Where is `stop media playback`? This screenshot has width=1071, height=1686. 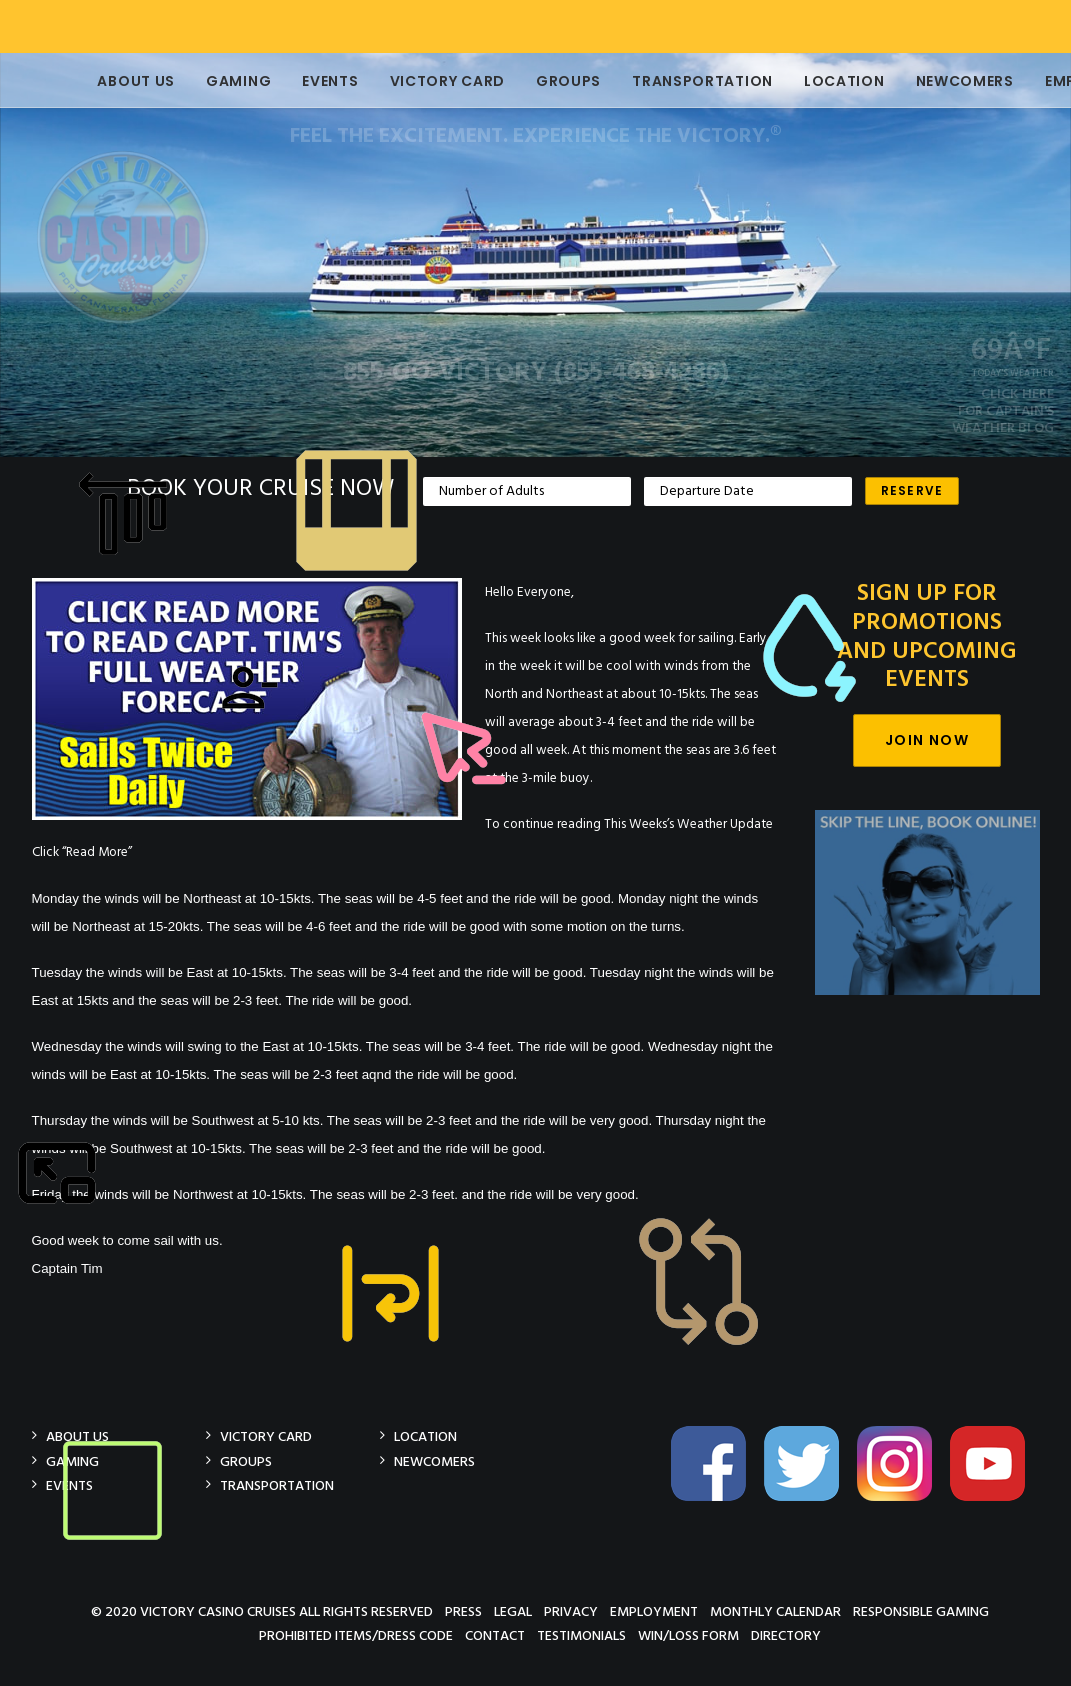
stop media playback is located at coordinates (112, 1490).